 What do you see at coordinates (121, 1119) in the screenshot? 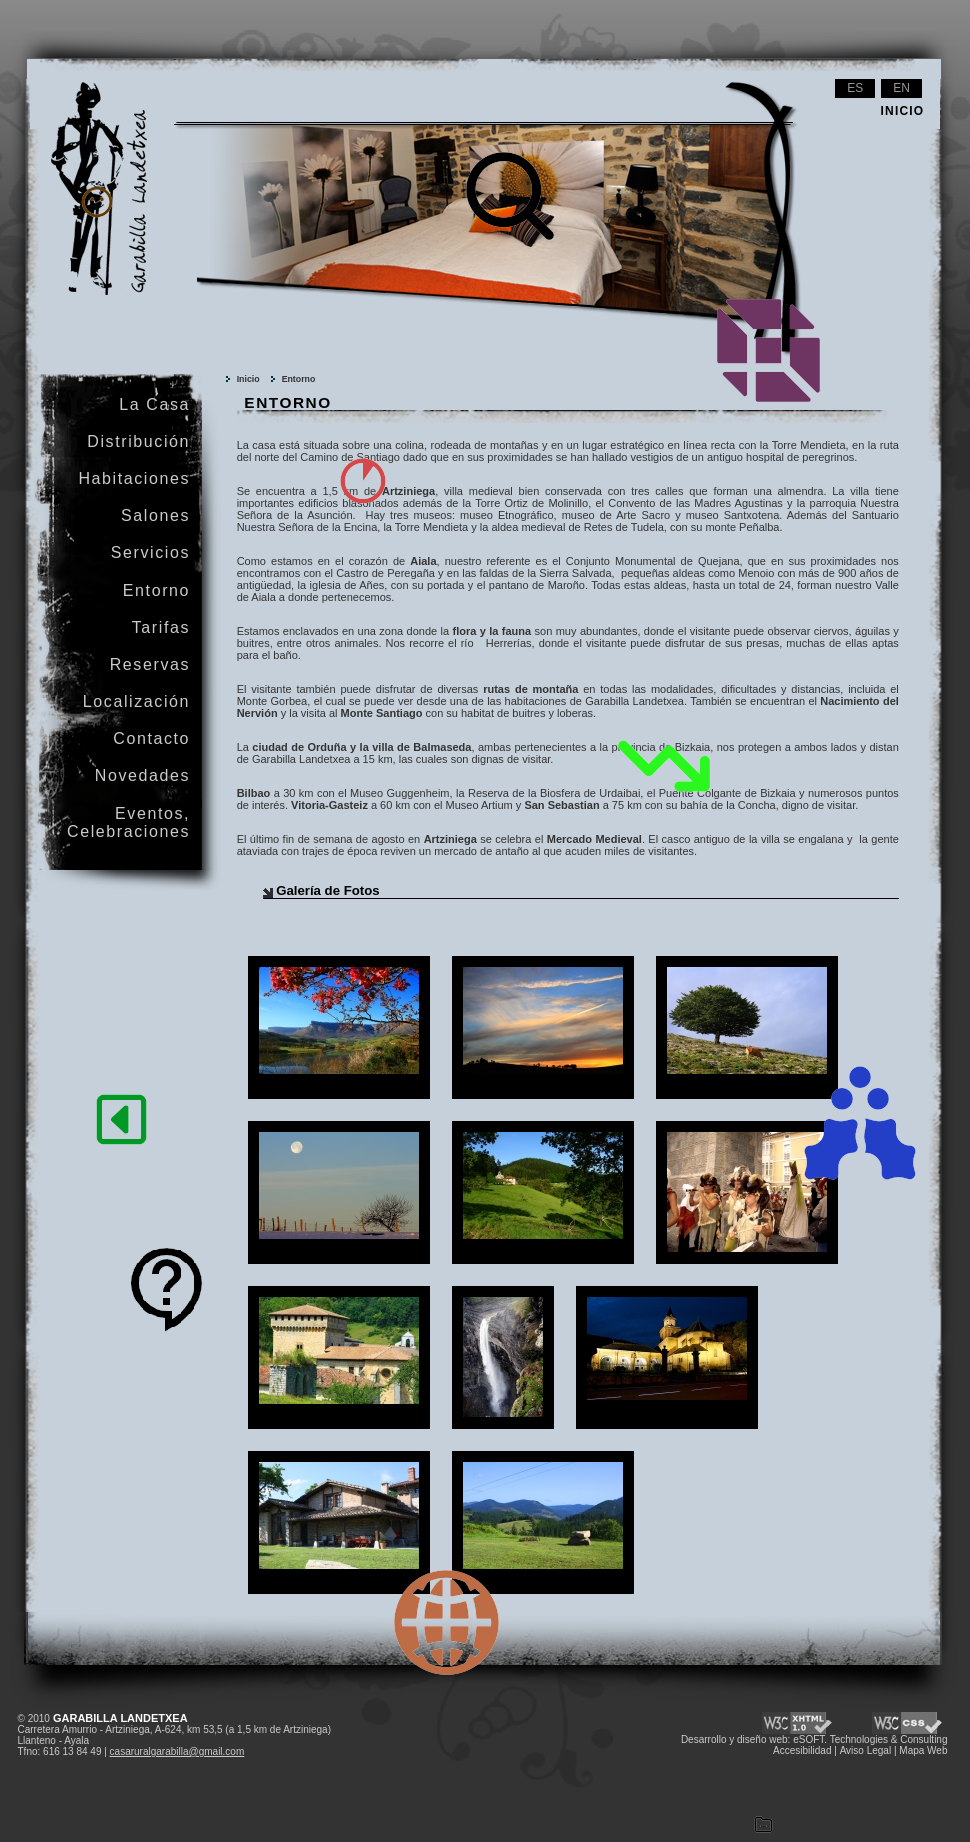
I see `navigate to the previous item or screen` at bounding box center [121, 1119].